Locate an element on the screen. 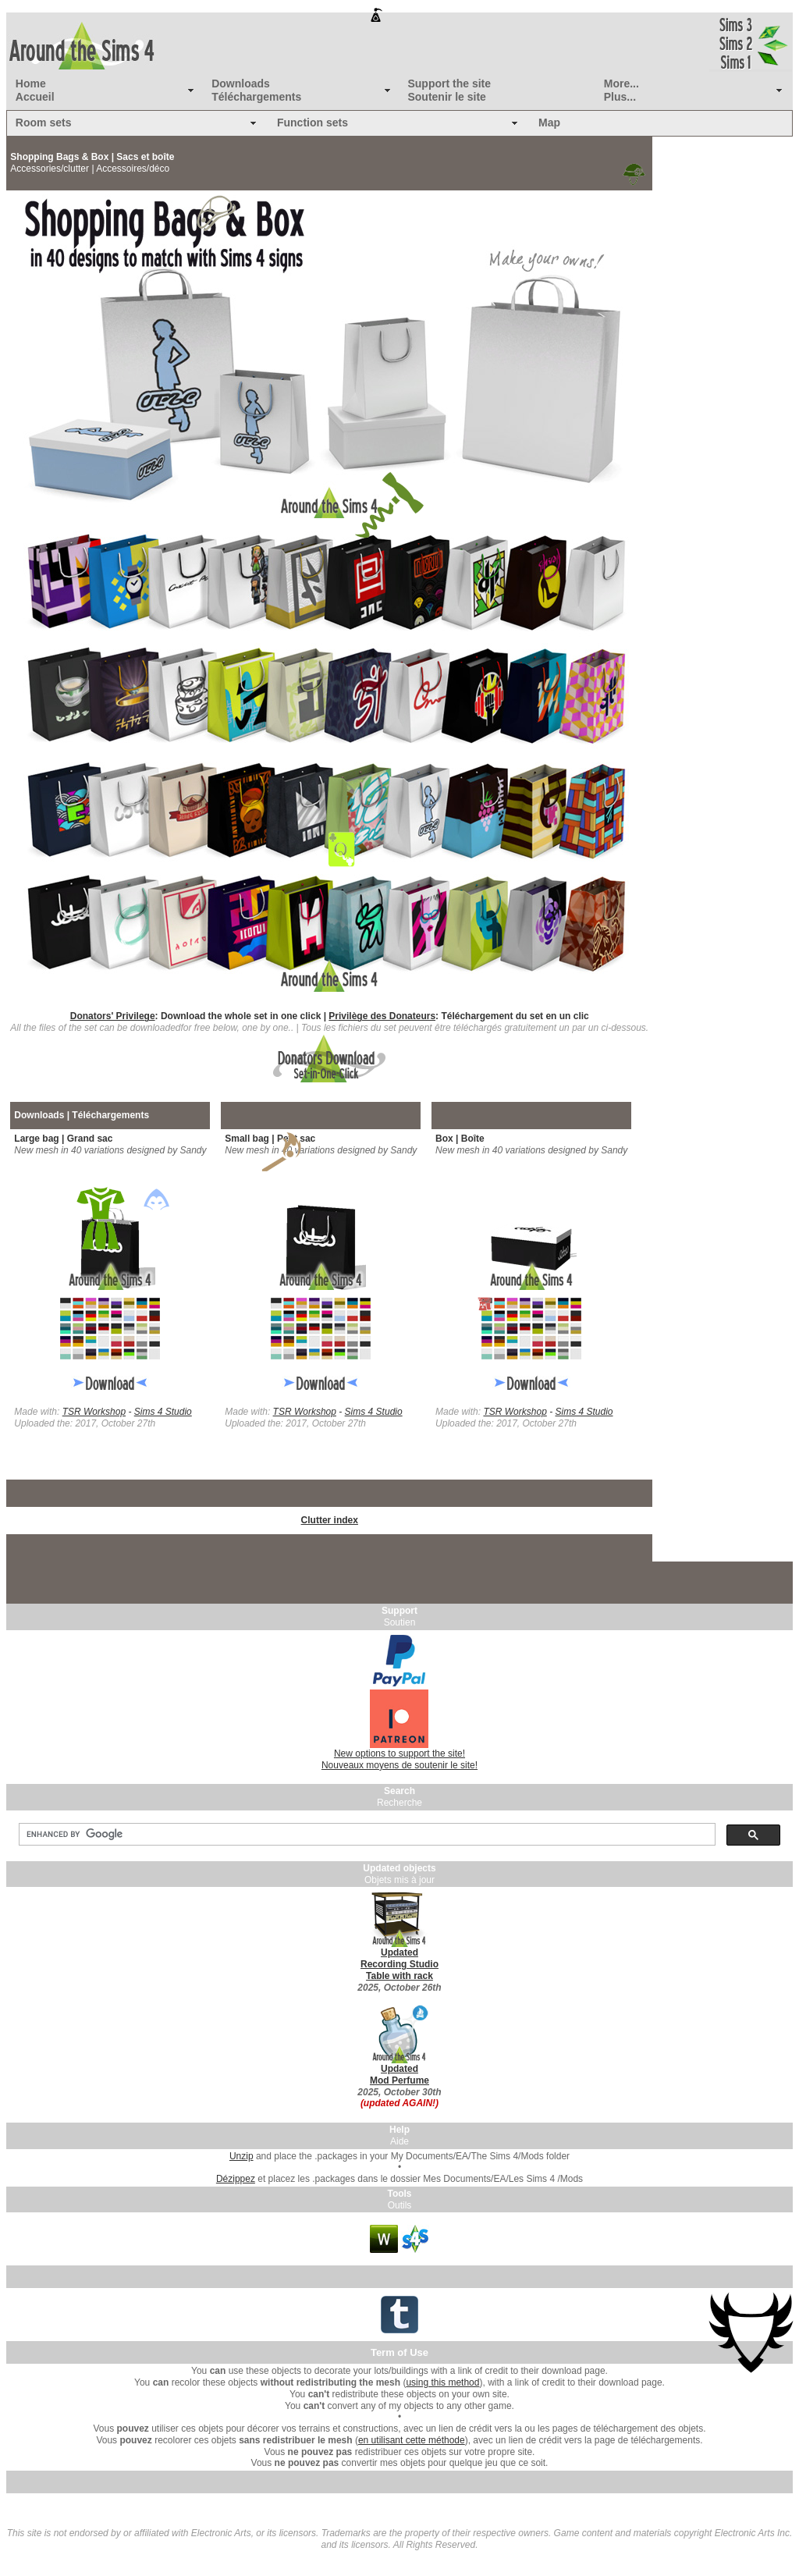 This screenshot has width=799, height=2576. ignite or start a fire feature is located at coordinates (282, 1152).